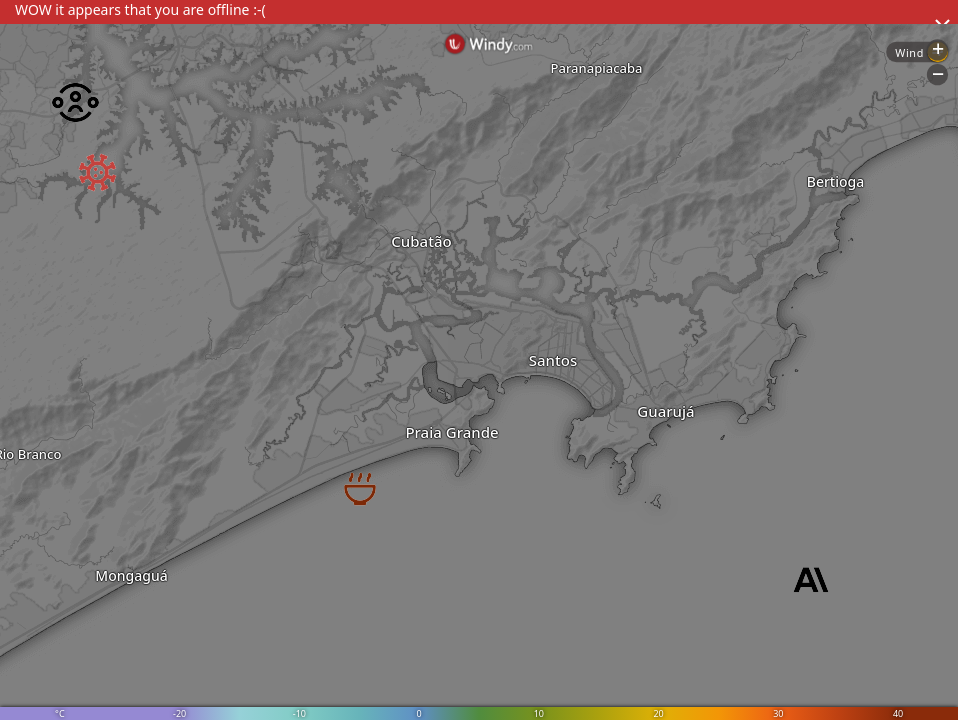 Image resolution: width=958 pixels, height=720 pixels. Describe the element at coordinates (360, 491) in the screenshot. I see `view food or dining options` at that location.